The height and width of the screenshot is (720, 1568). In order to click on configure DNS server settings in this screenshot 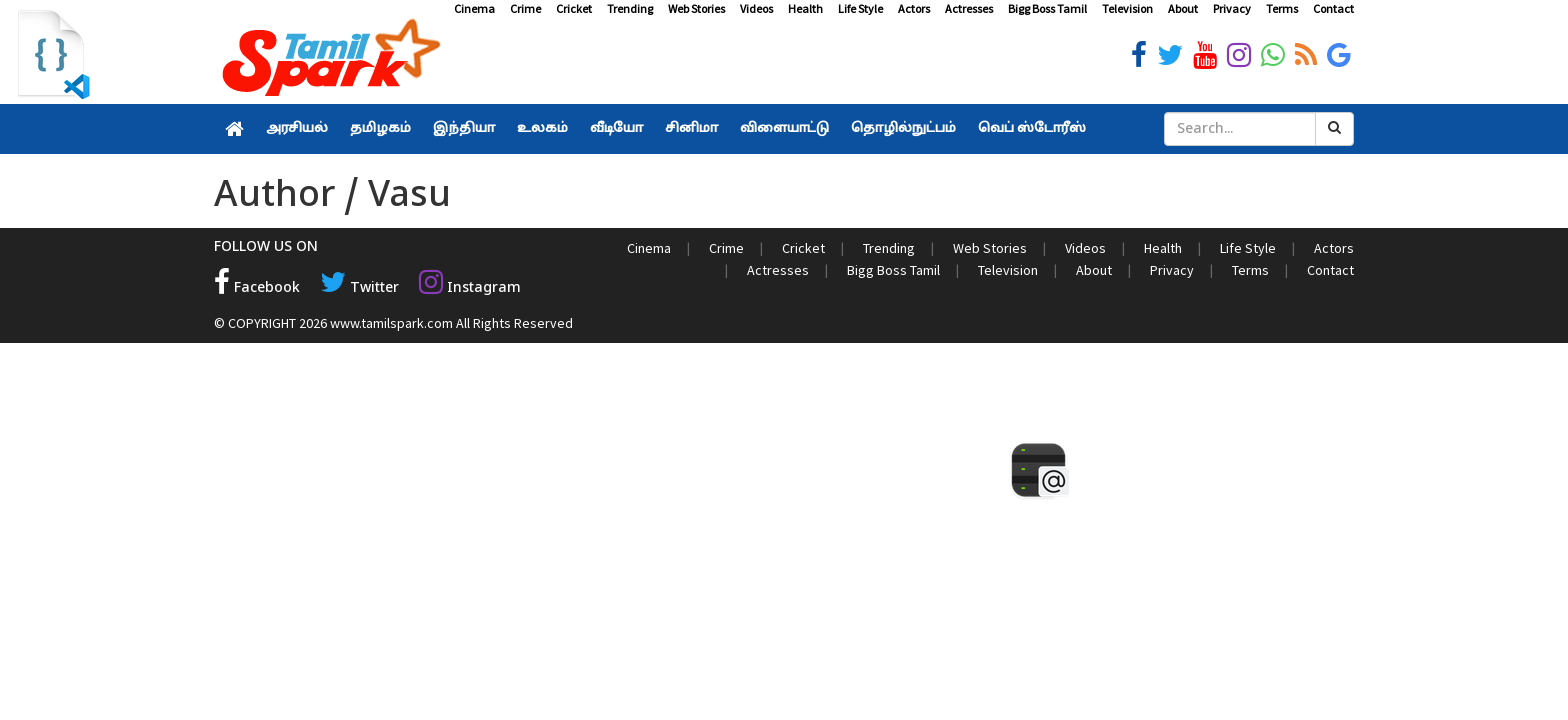, I will do `click(1039, 471)`.